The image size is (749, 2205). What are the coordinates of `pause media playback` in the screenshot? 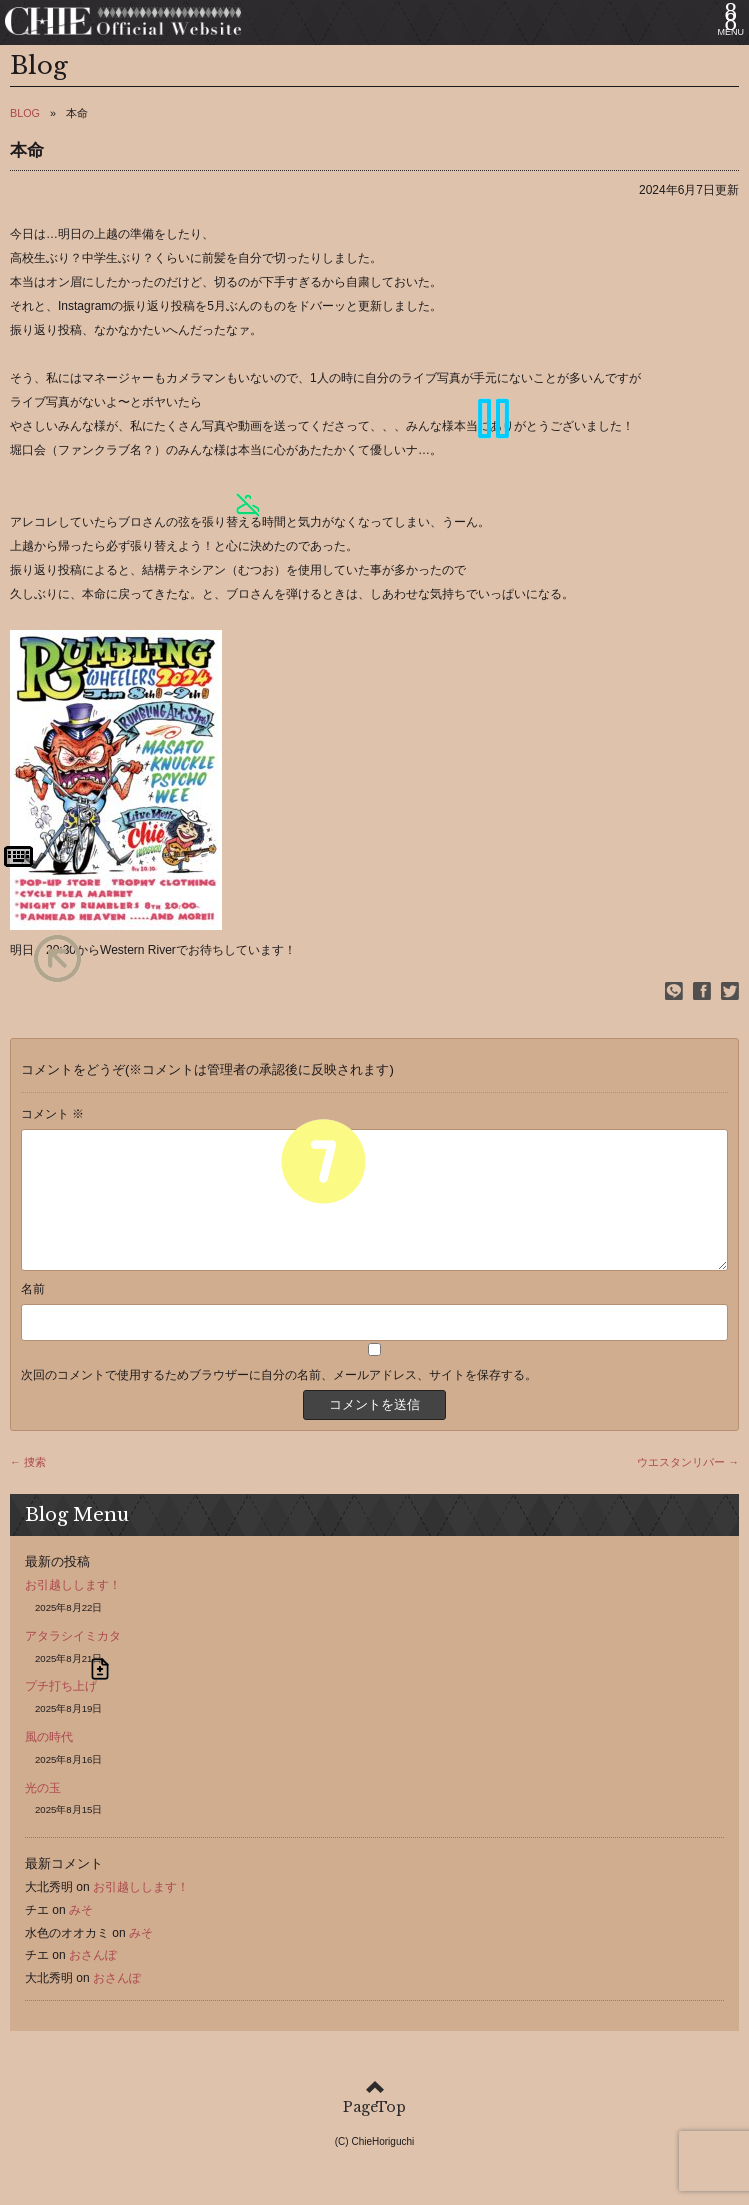 It's located at (493, 418).